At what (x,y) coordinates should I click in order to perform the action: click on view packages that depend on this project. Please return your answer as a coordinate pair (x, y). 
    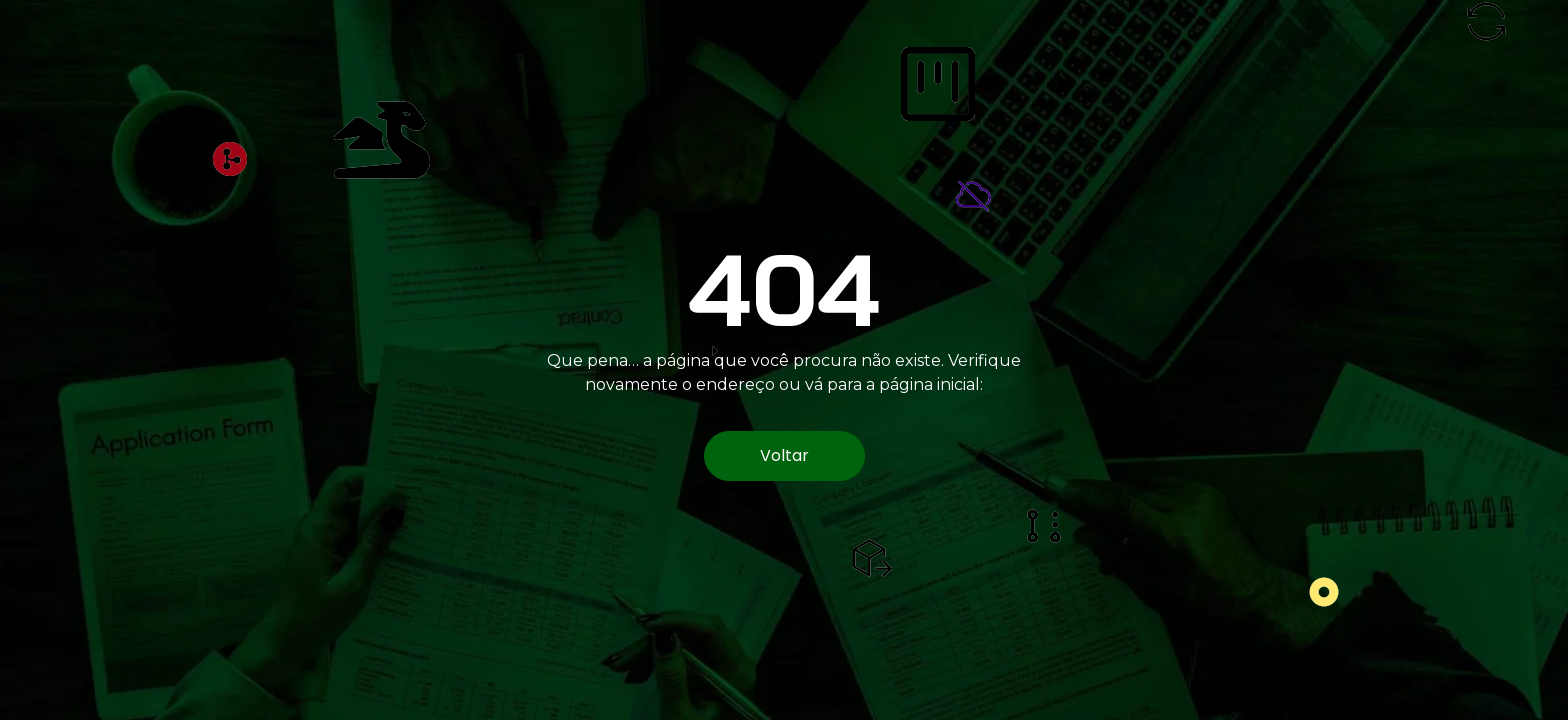
    Looking at the image, I should click on (872, 558).